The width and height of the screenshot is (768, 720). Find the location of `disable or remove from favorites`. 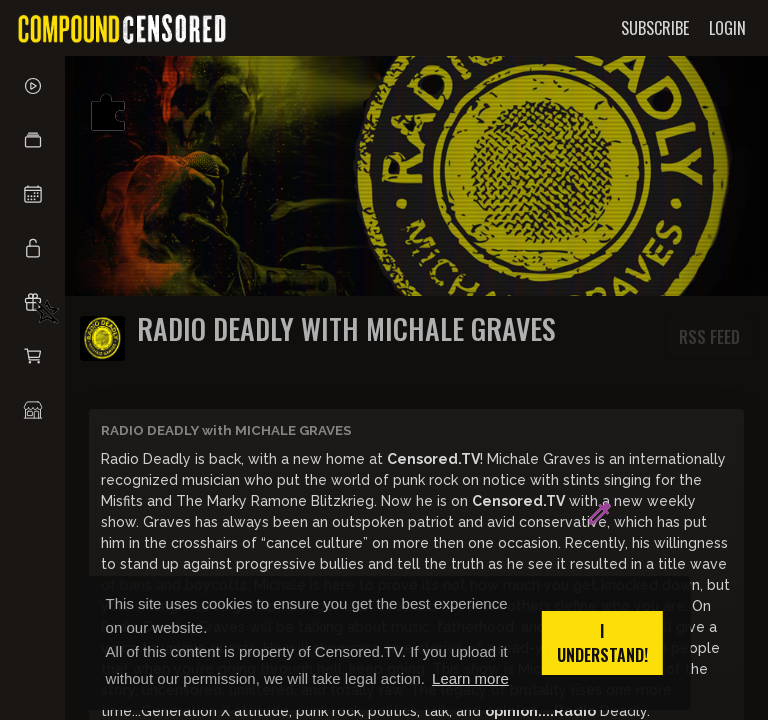

disable or remove from favorites is located at coordinates (47, 312).